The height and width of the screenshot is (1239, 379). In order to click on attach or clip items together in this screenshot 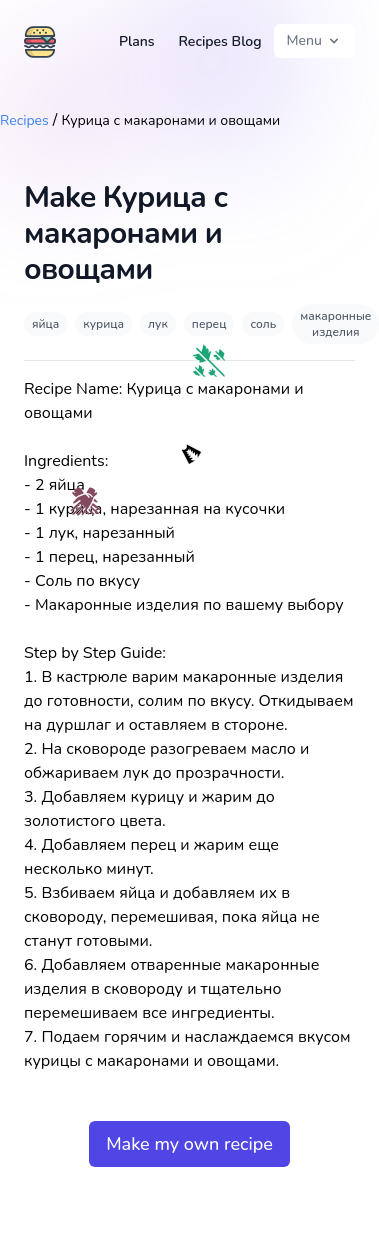, I will do `click(191, 454)`.